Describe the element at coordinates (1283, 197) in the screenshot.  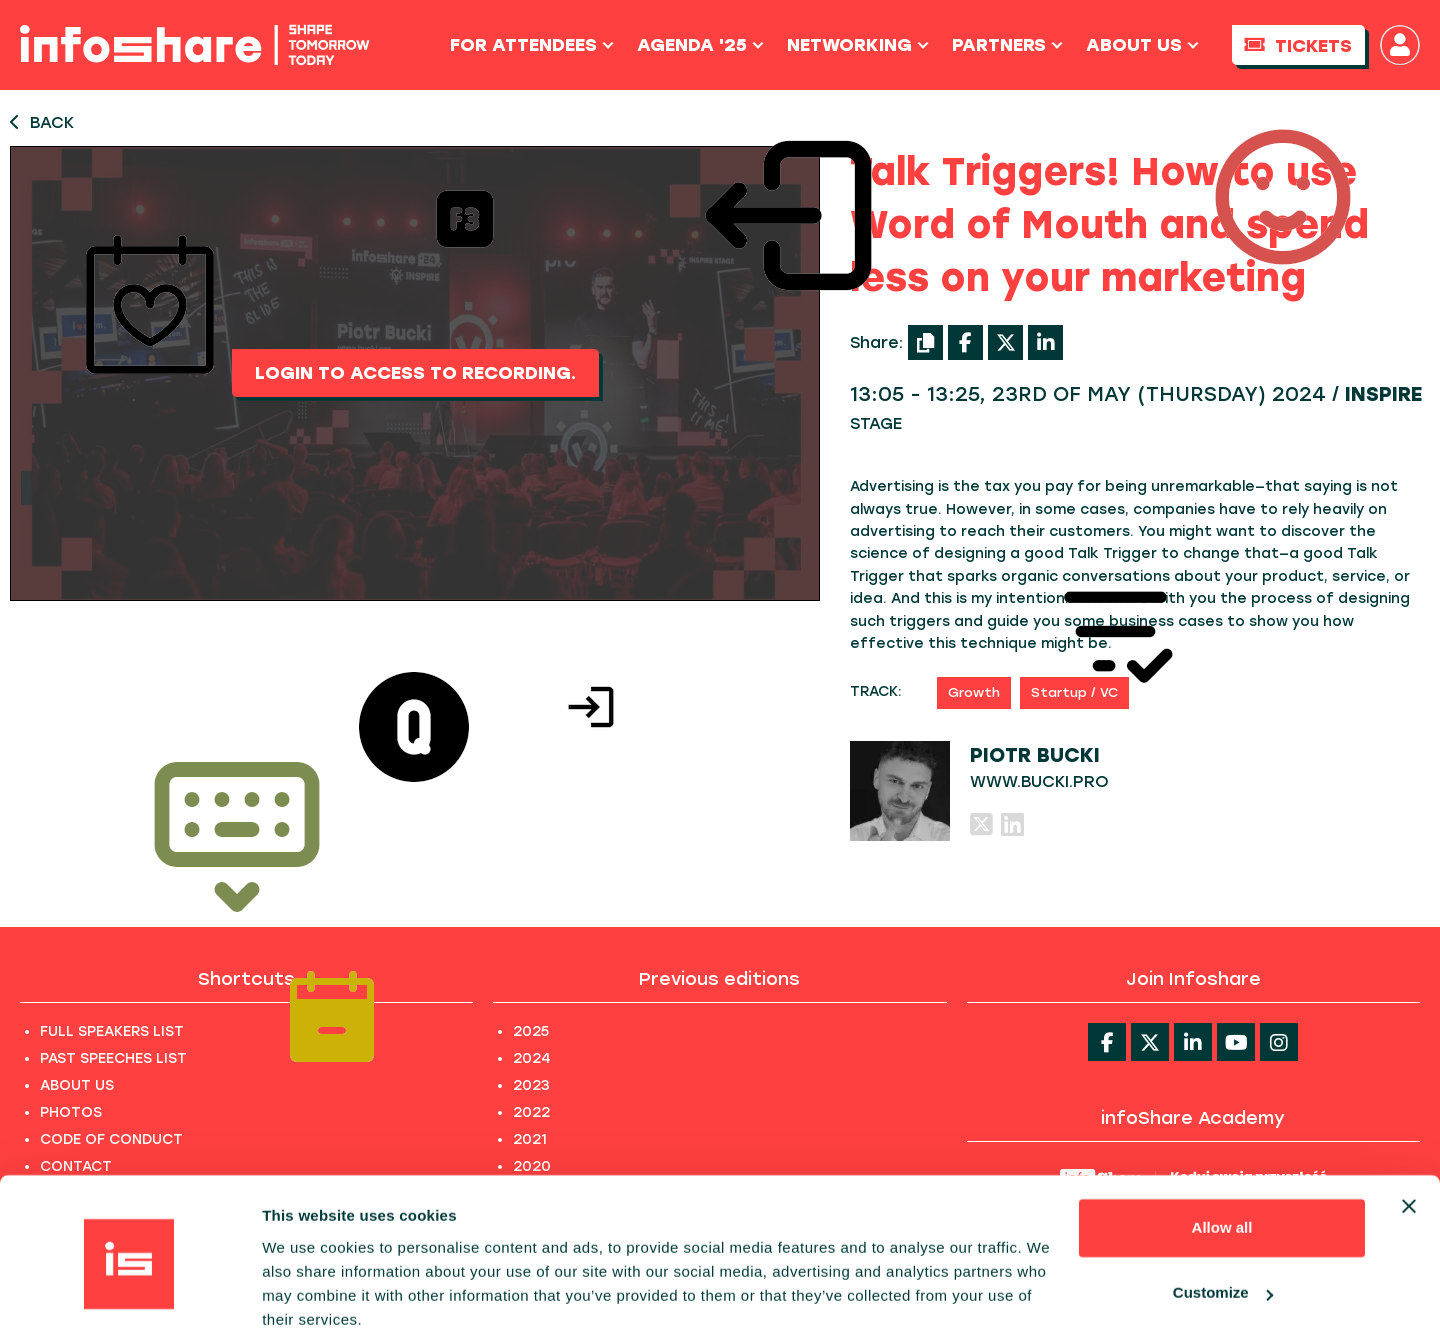
I see `add a reaction or emoji` at that location.